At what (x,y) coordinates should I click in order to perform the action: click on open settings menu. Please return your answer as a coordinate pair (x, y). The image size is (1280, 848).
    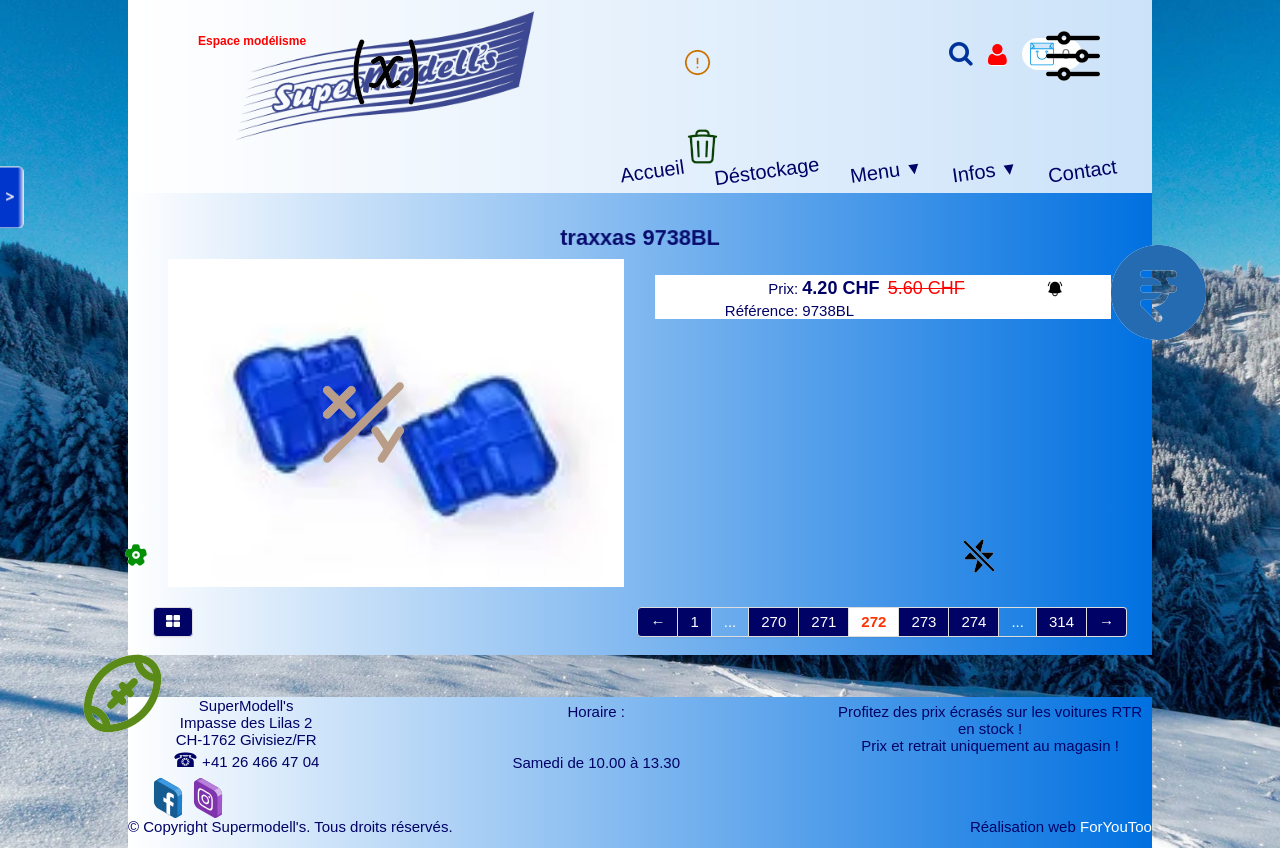
    Looking at the image, I should click on (136, 555).